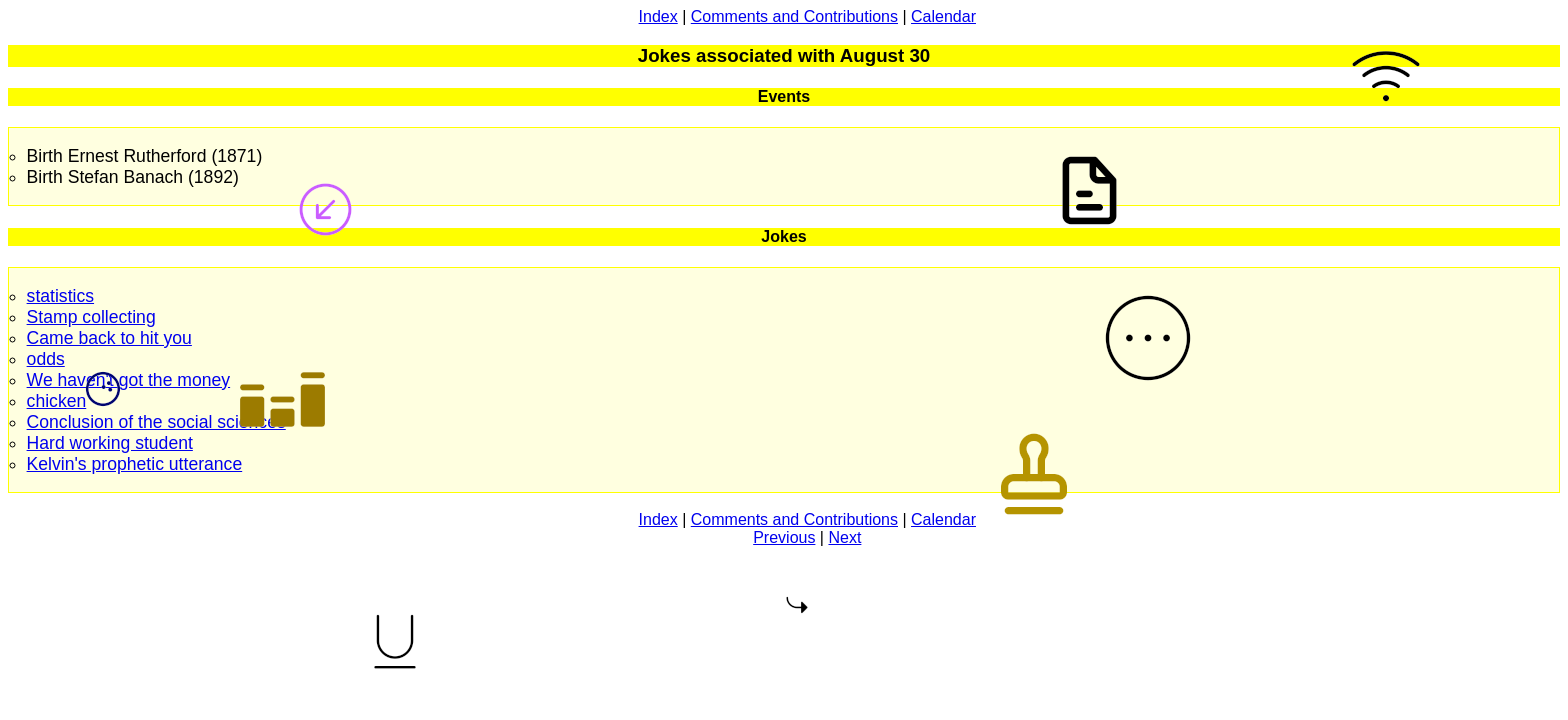 Image resolution: width=1568 pixels, height=720 pixels. Describe the element at coordinates (103, 389) in the screenshot. I see `access bowling or sports games` at that location.